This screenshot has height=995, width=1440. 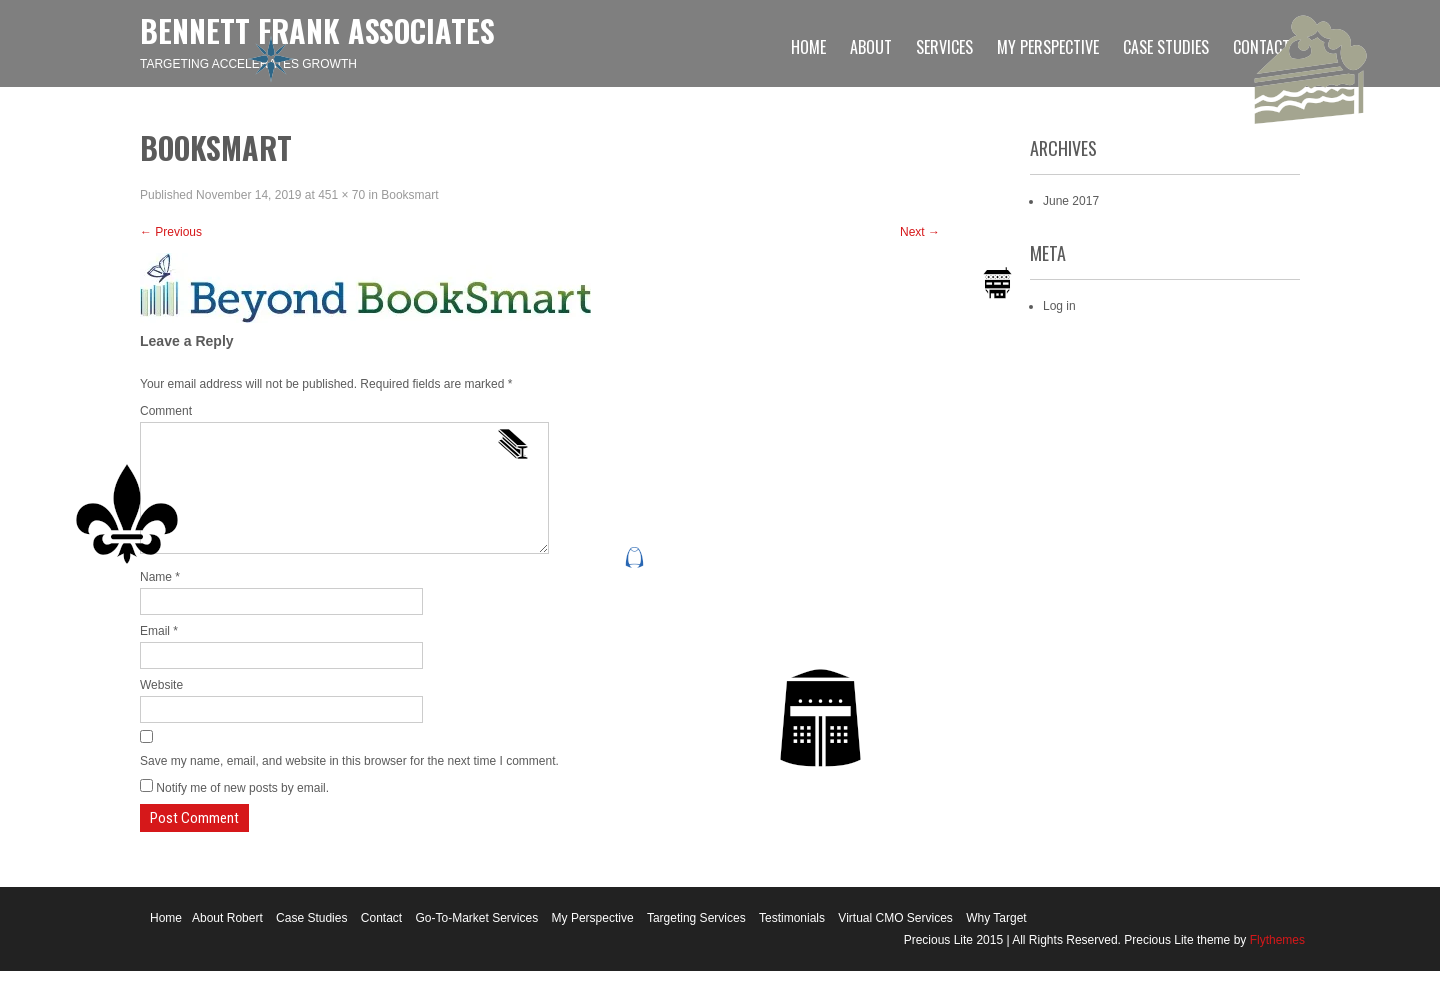 I want to click on indicates a hazard or danger zone in gameplay, so click(x=271, y=59).